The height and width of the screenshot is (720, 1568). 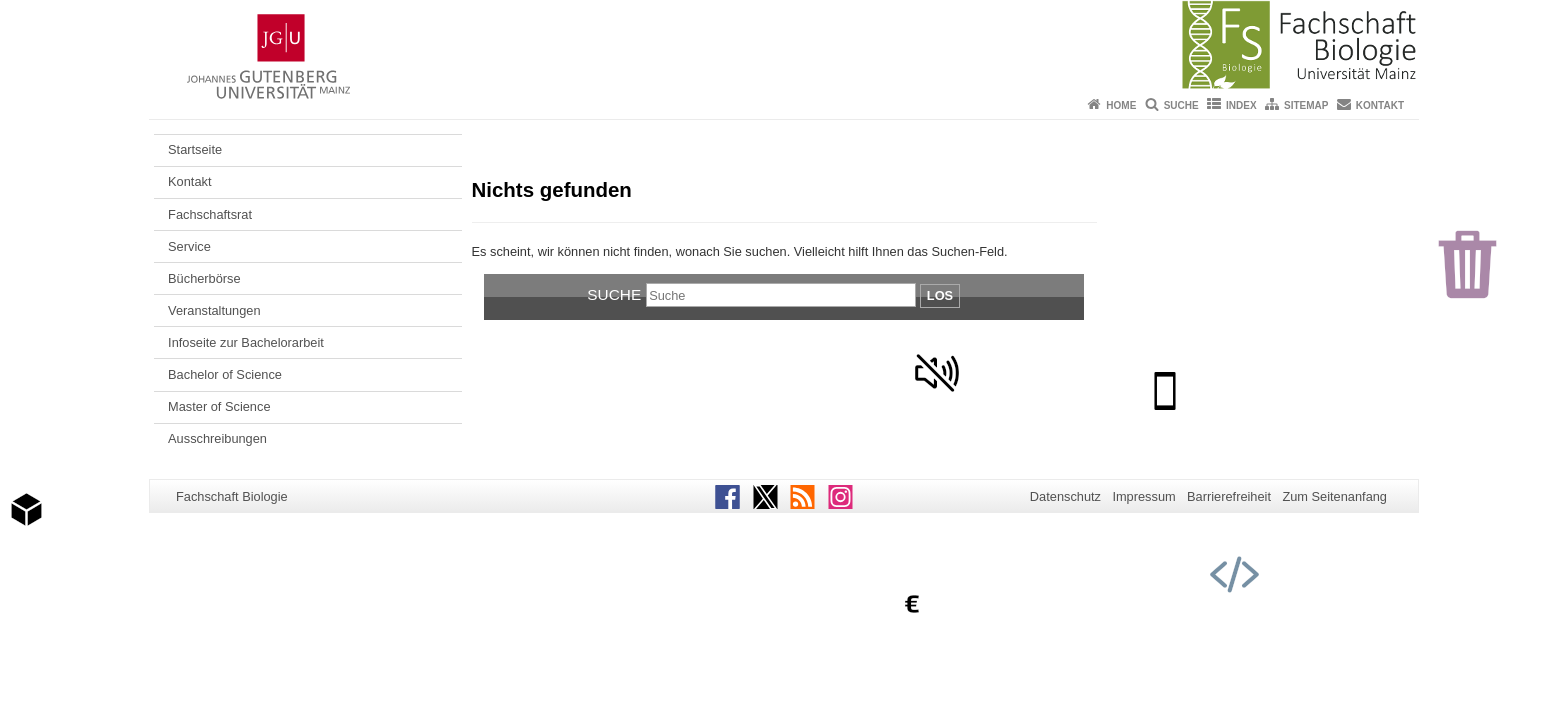 What do you see at coordinates (937, 373) in the screenshot?
I see `mute audio or sound` at bounding box center [937, 373].